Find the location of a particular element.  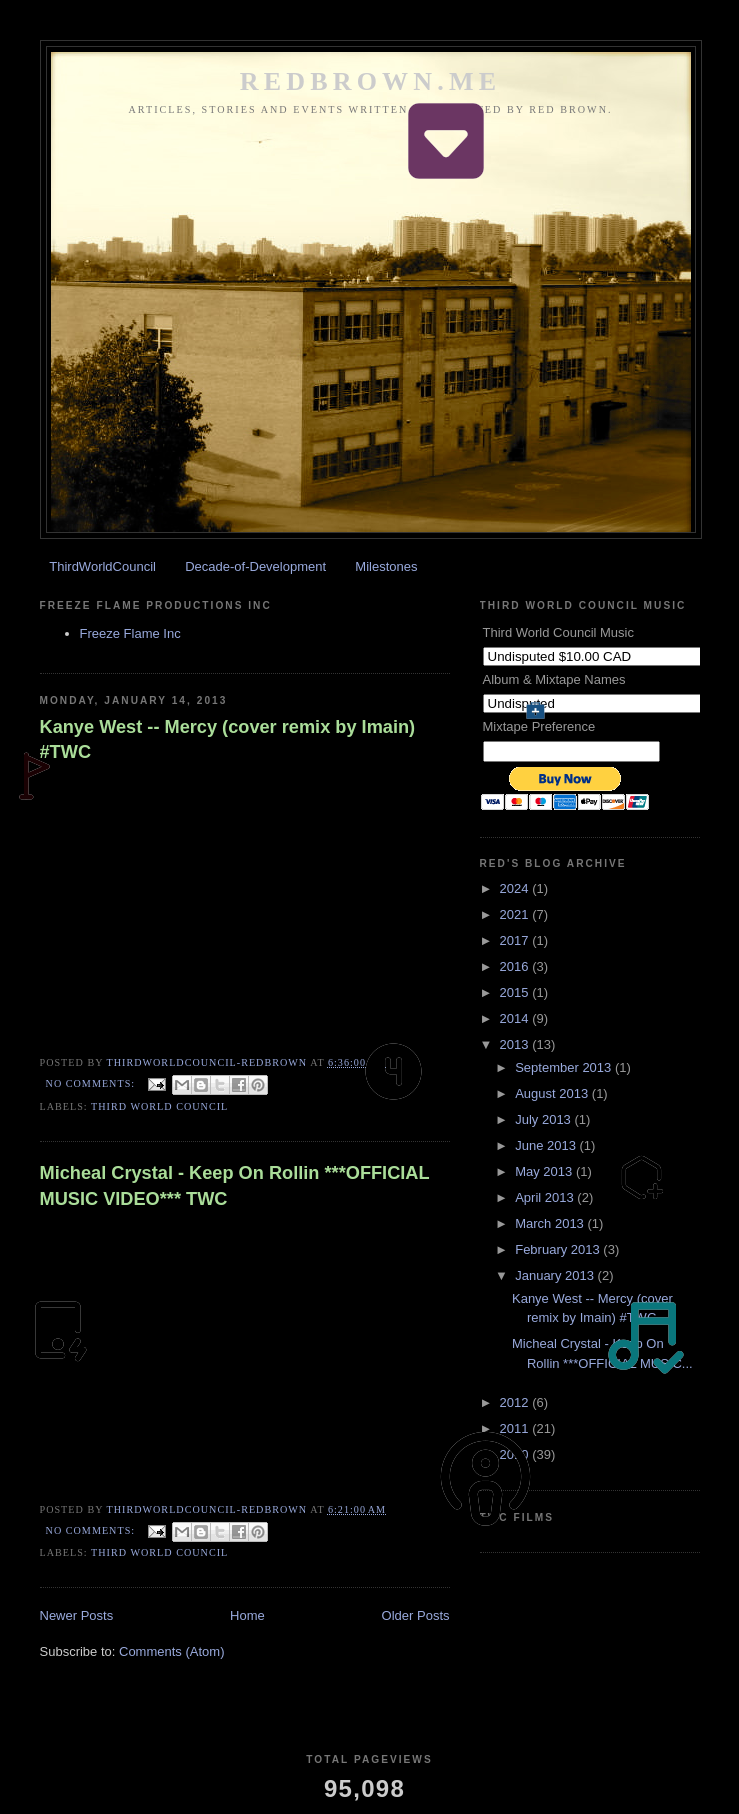

expand dropdown menu is located at coordinates (446, 141).